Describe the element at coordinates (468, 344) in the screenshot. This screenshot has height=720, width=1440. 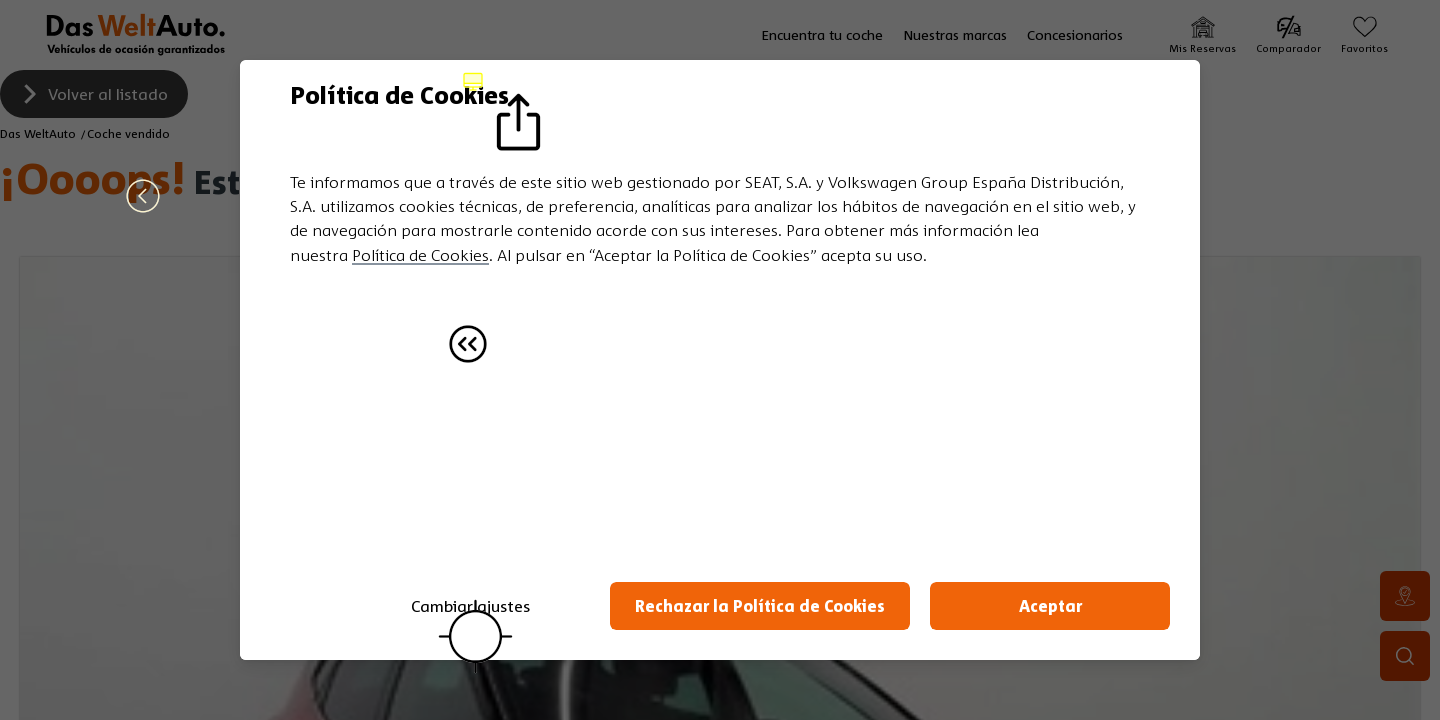
I see `go back to the beginning` at that location.